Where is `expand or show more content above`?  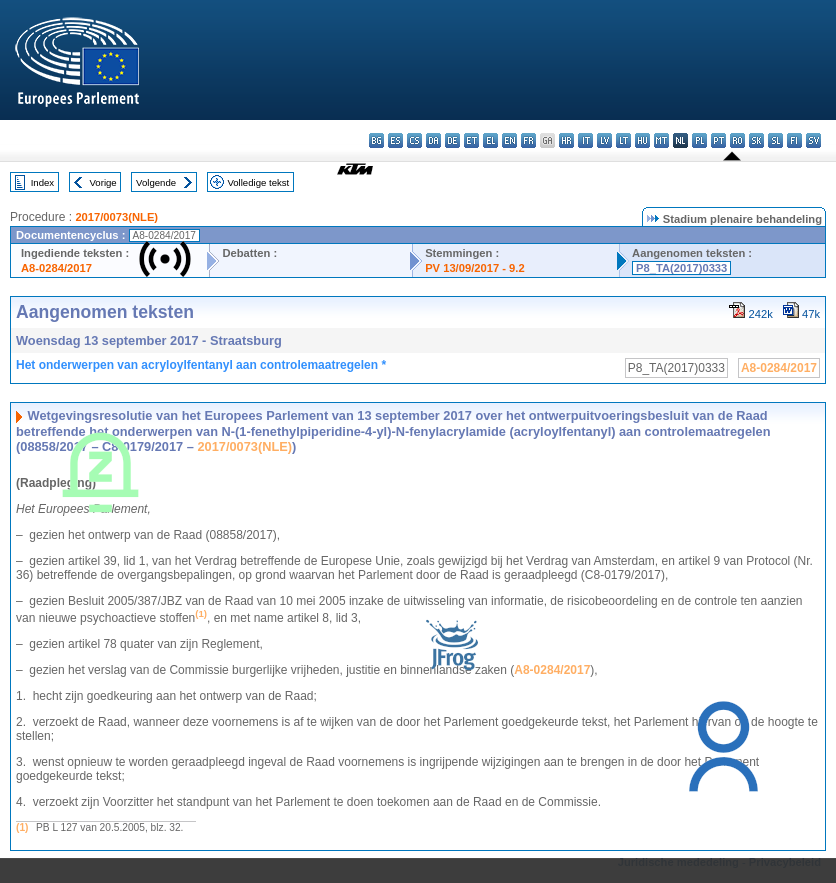 expand or show more content above is located at coordinates (732, 156).